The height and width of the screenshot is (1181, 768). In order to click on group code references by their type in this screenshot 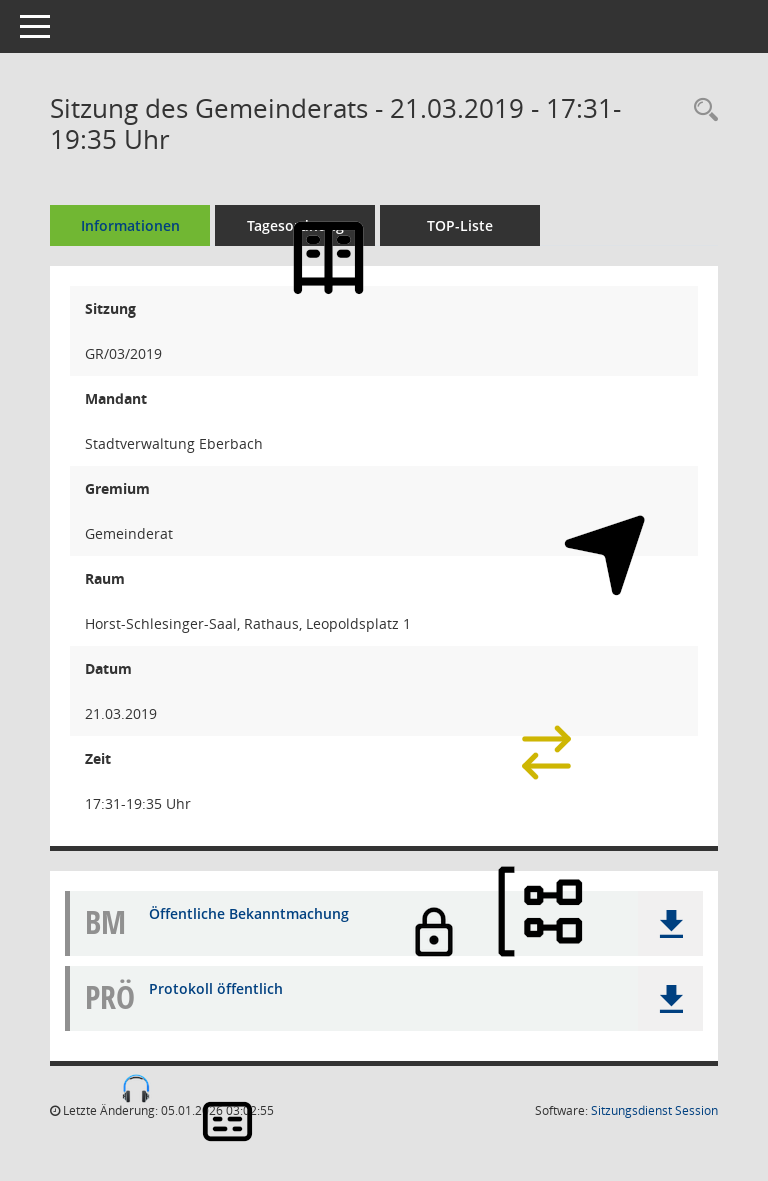, I will do `click(543, 911)`.